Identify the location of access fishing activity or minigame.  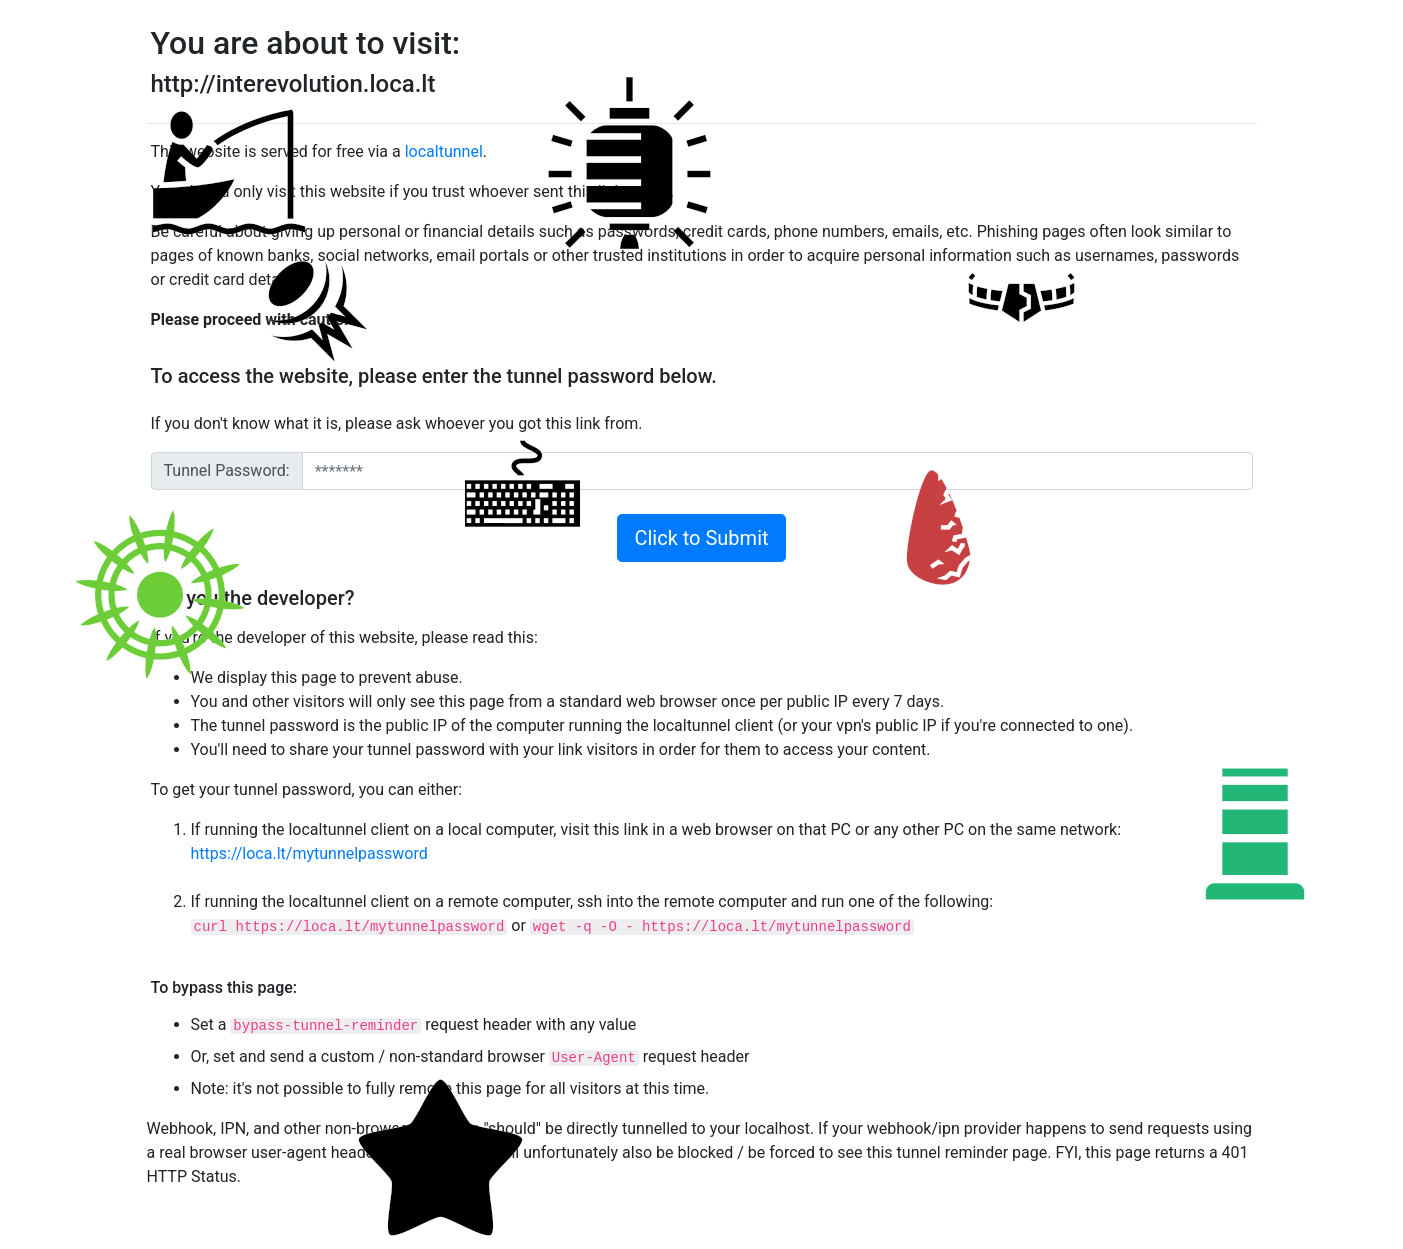
(229, 172).